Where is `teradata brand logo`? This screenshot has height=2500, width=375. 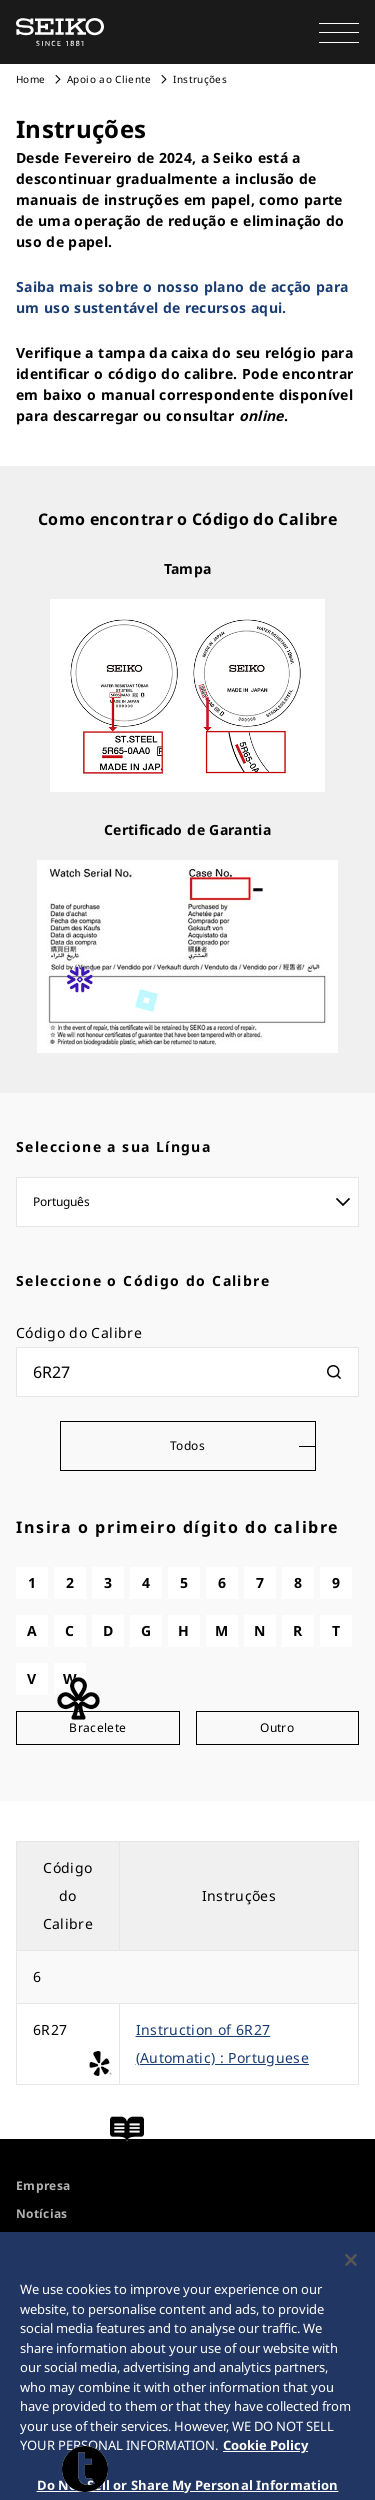 teradata brand logo is located at coordinates (85, 2469).